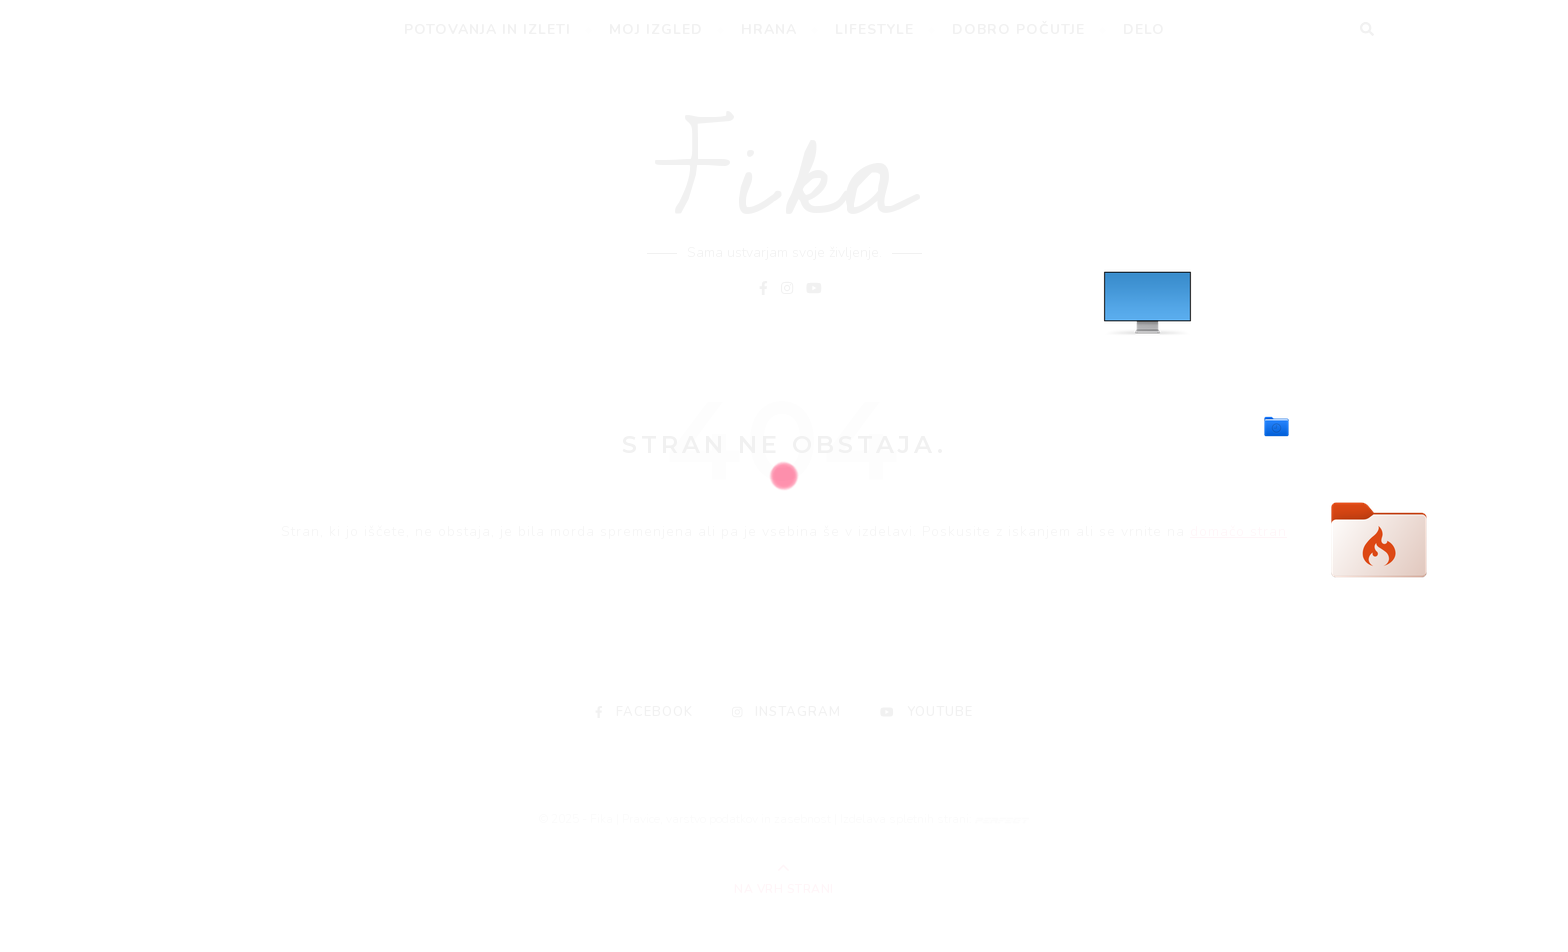 The image size is (1568, 952). I want to click on access temporary files folder, so click(1276, 426).